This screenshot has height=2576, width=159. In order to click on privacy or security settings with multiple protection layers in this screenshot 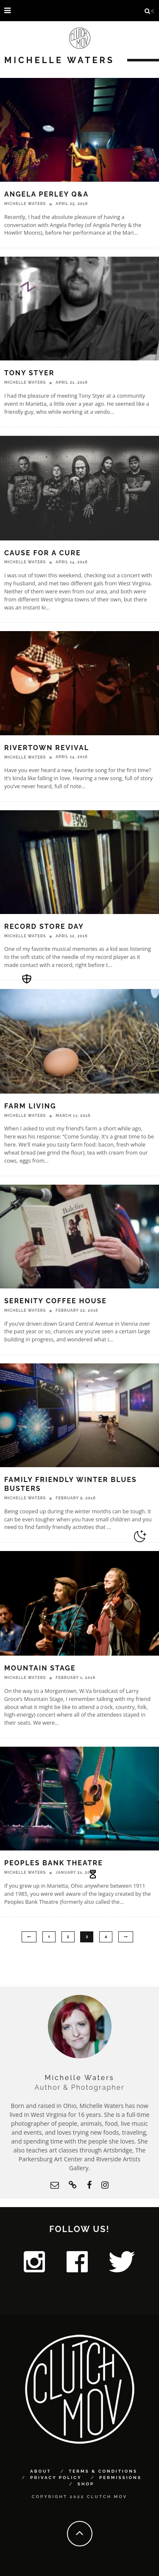, I will do `click(27, 979)`.